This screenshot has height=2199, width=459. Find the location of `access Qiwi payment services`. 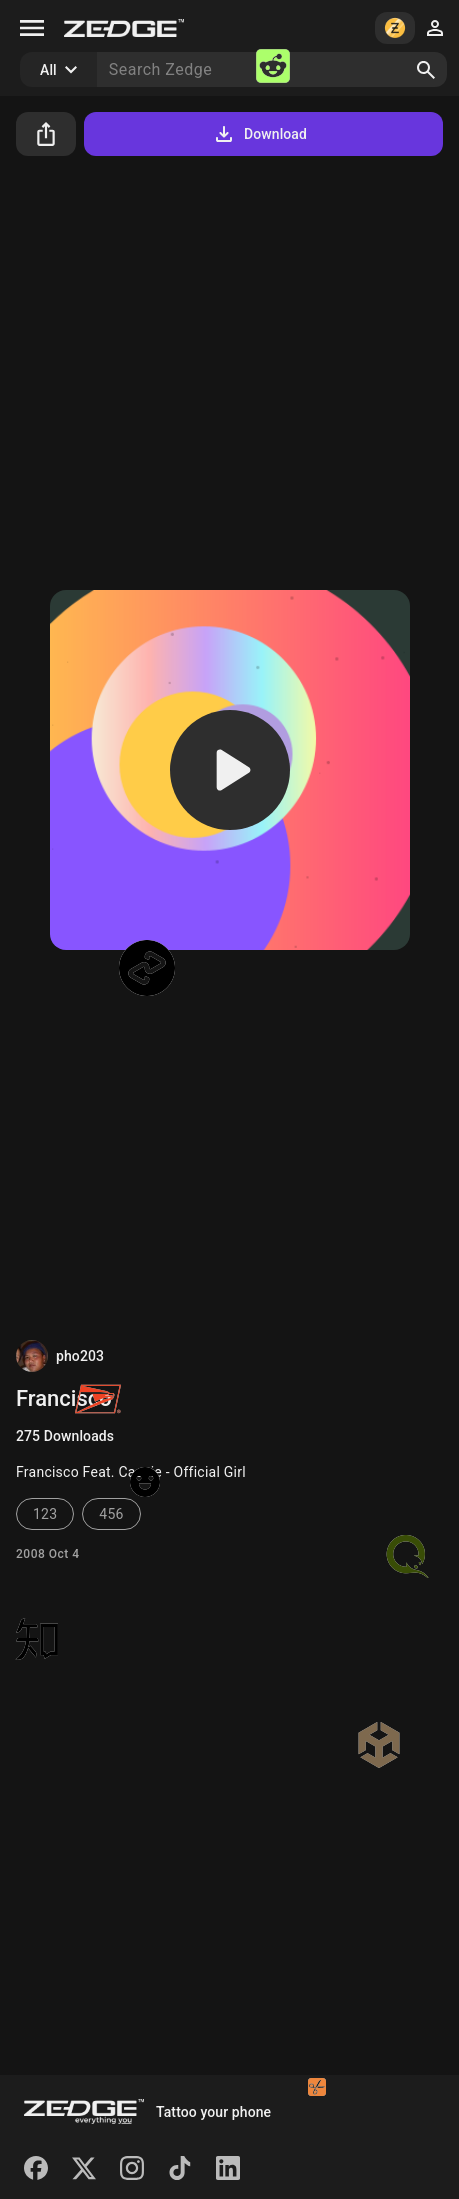

access Qiwi payment services is located at coordinates (407, 1556).